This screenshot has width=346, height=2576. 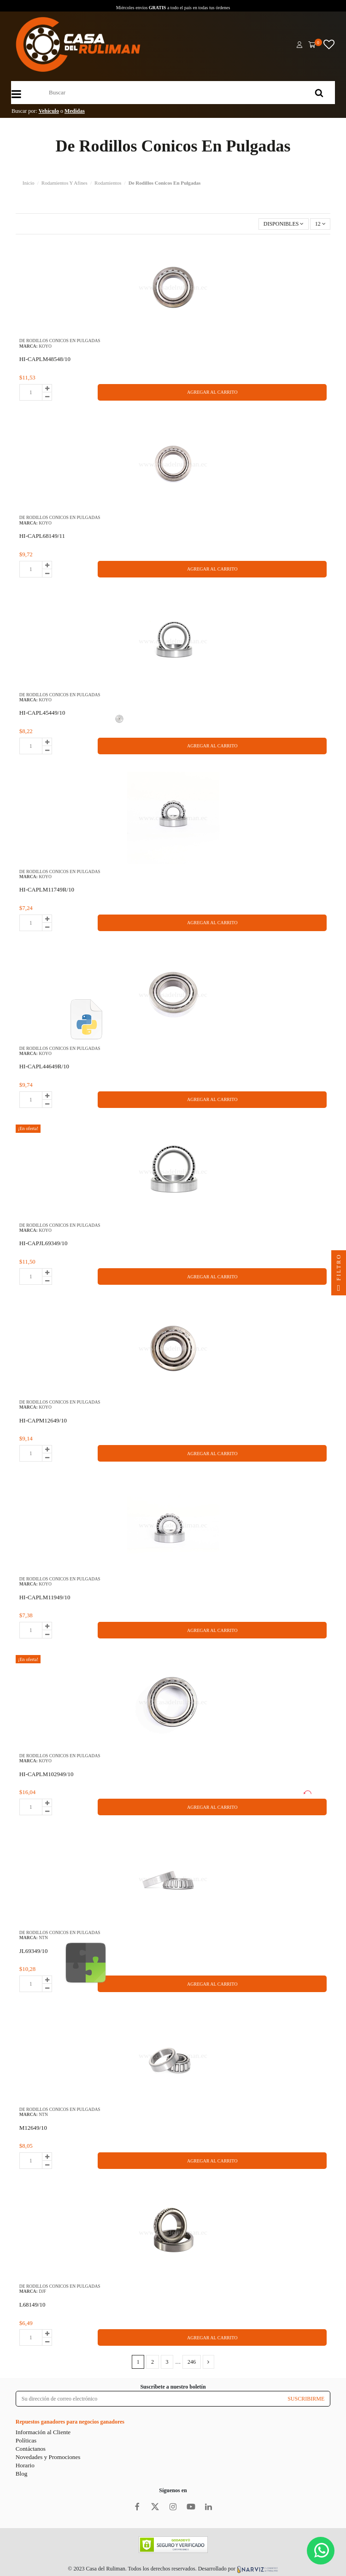 I want to click on undo the last action, so click(x=308, y=1792).